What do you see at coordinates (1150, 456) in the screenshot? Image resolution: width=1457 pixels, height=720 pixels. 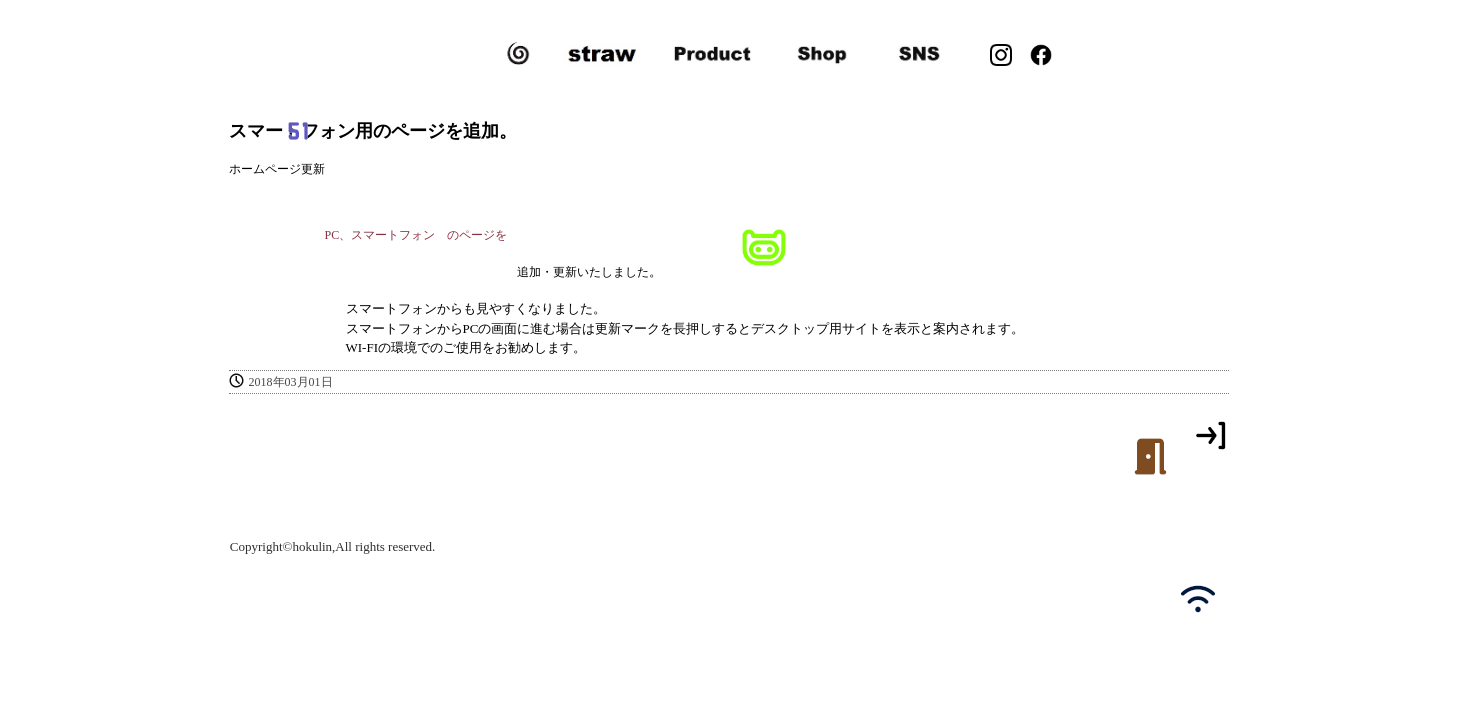 I see `log out or sign out of your account` at bounding box center [1150, 456].